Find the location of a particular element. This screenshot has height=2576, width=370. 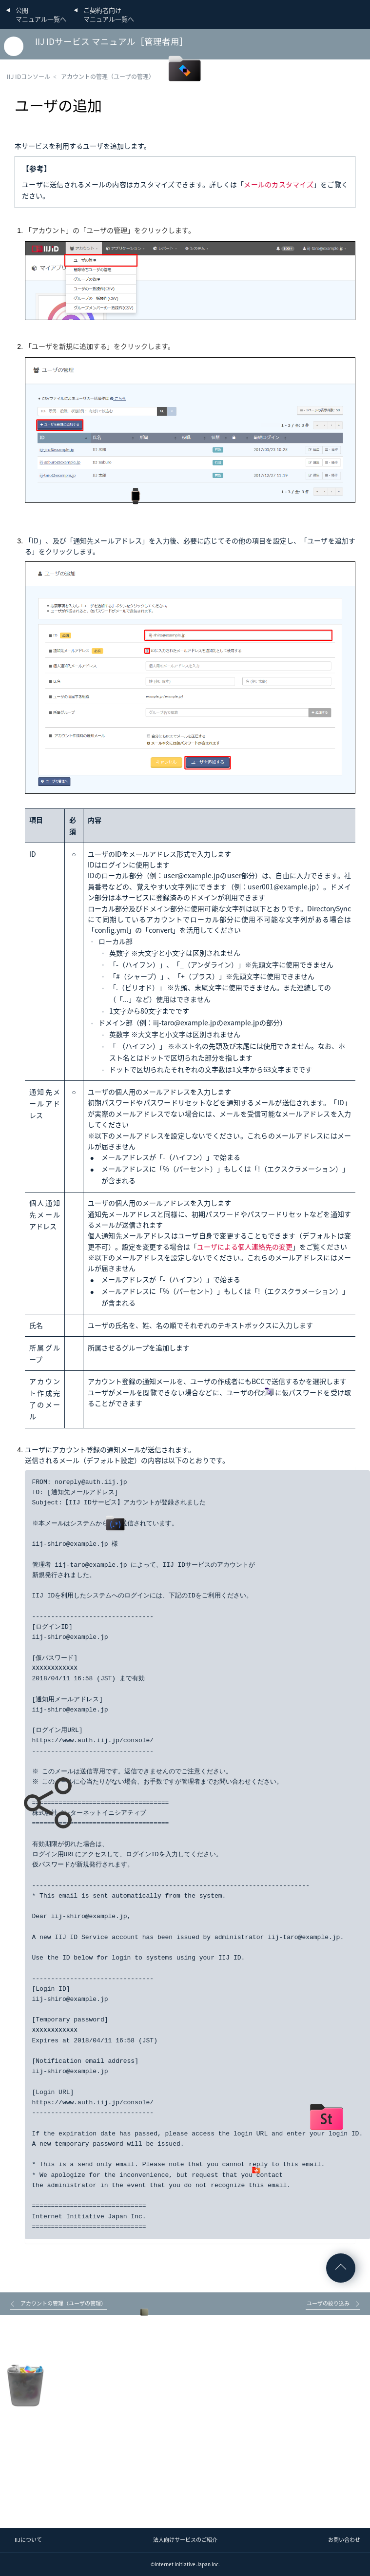

access screen sharing or remote desktop settings is located at coordinates (48, 1805).